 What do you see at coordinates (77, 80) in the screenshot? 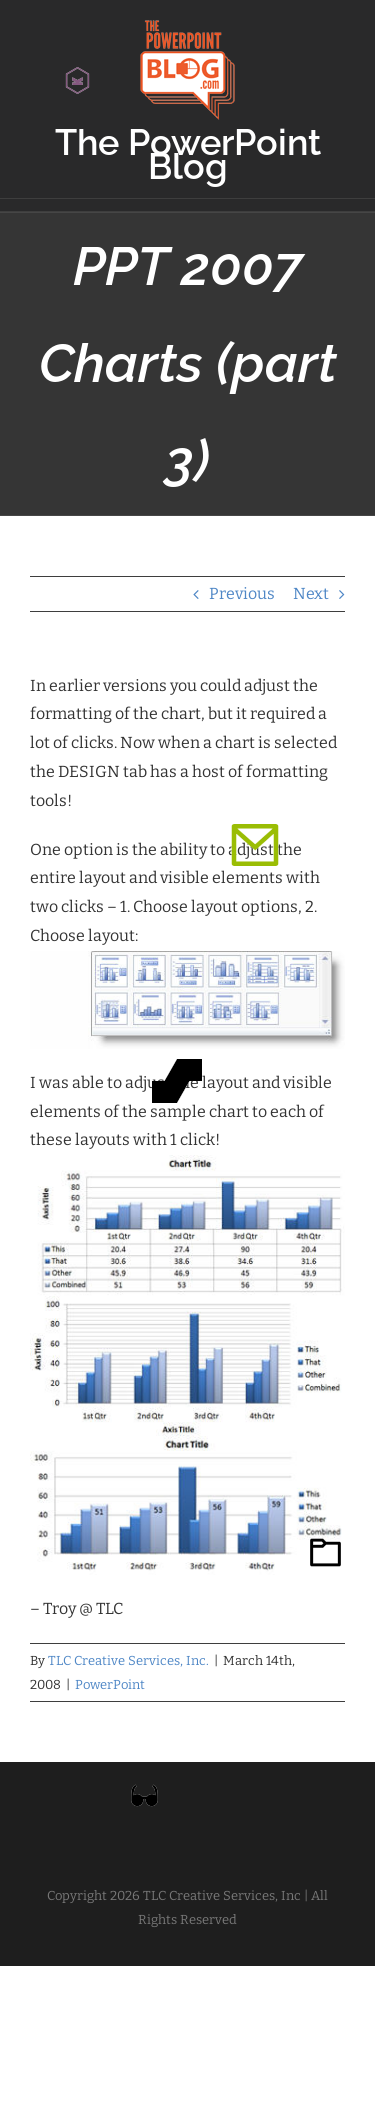
I see `kirby CMS logo` at bounding box center [77, 80].